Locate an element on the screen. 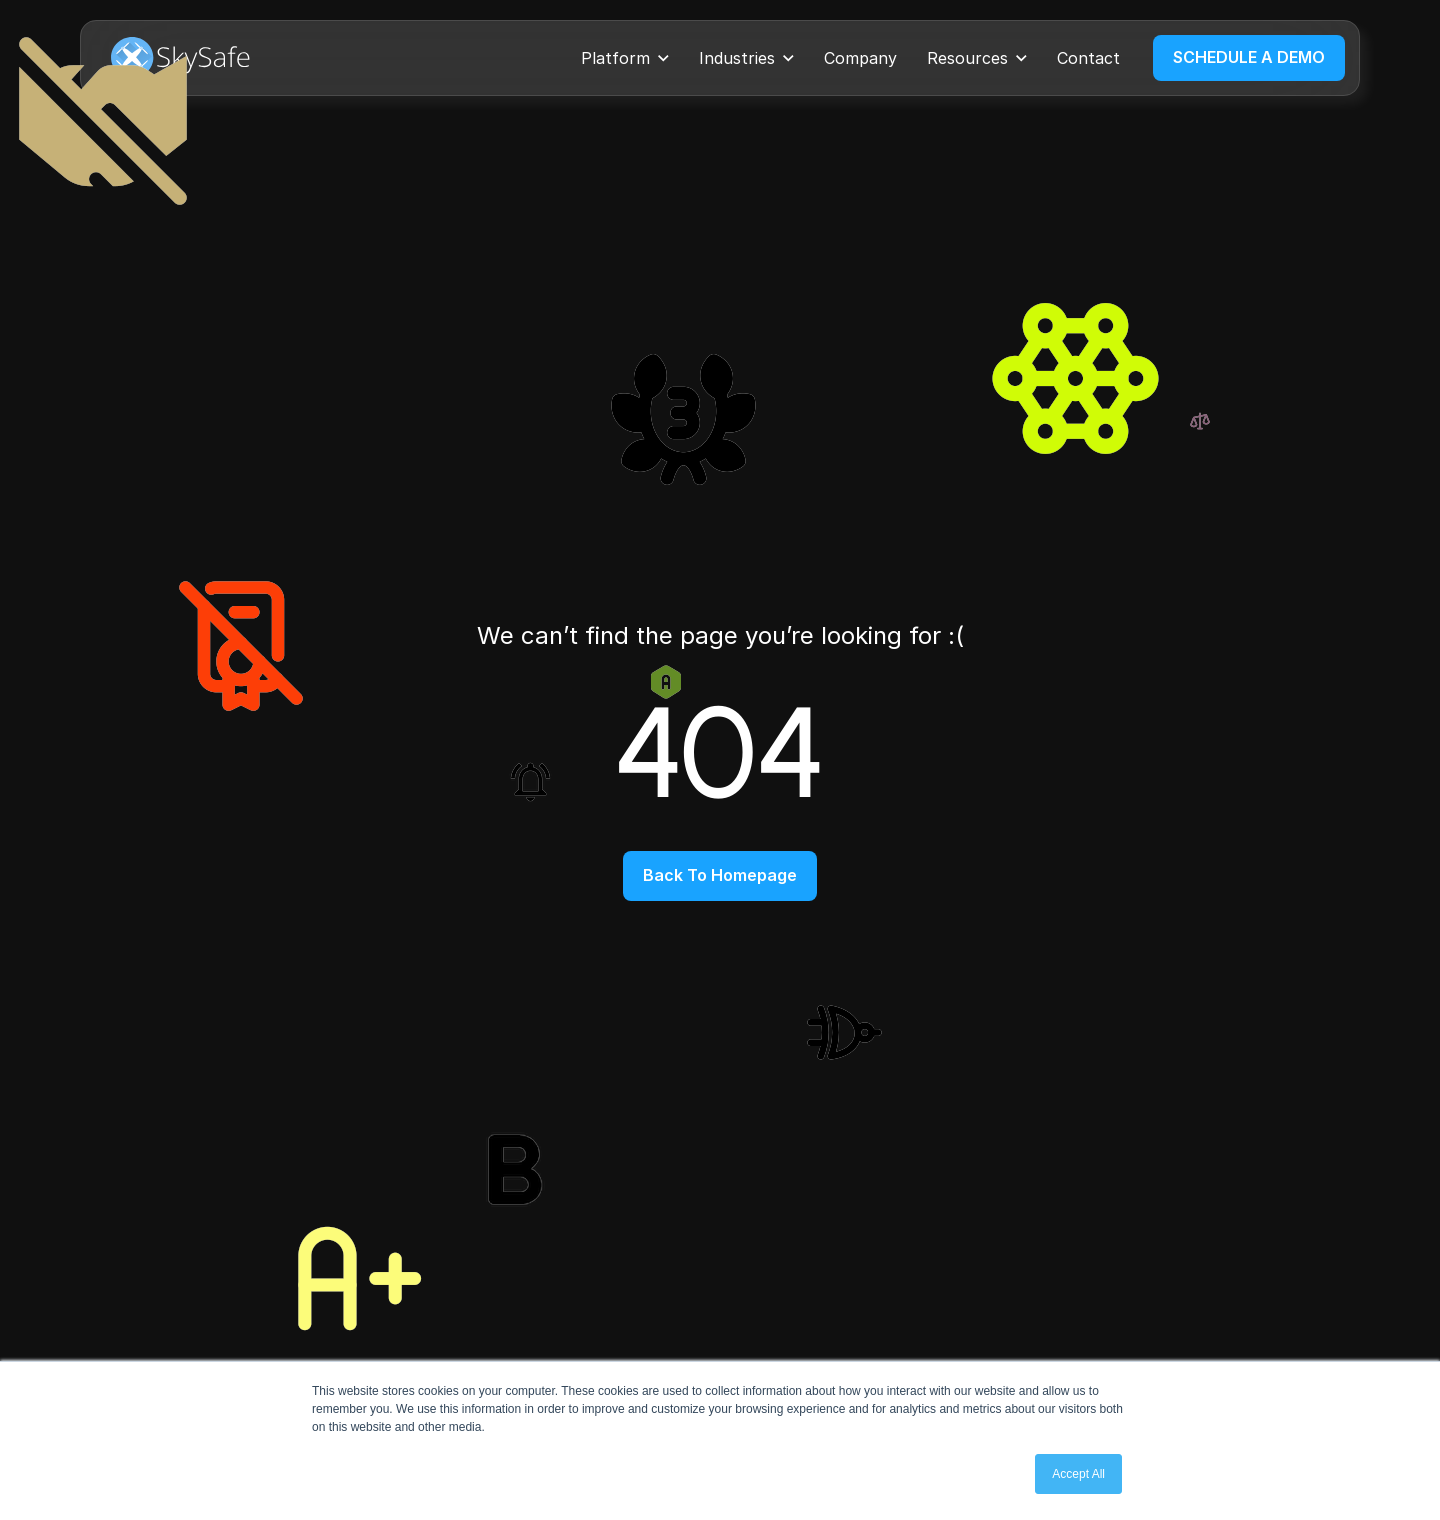 Image resolution: width=1440 pixels, height=1520 pixels. apply bold formatting to selected text is located at coordinates (513, 1174).